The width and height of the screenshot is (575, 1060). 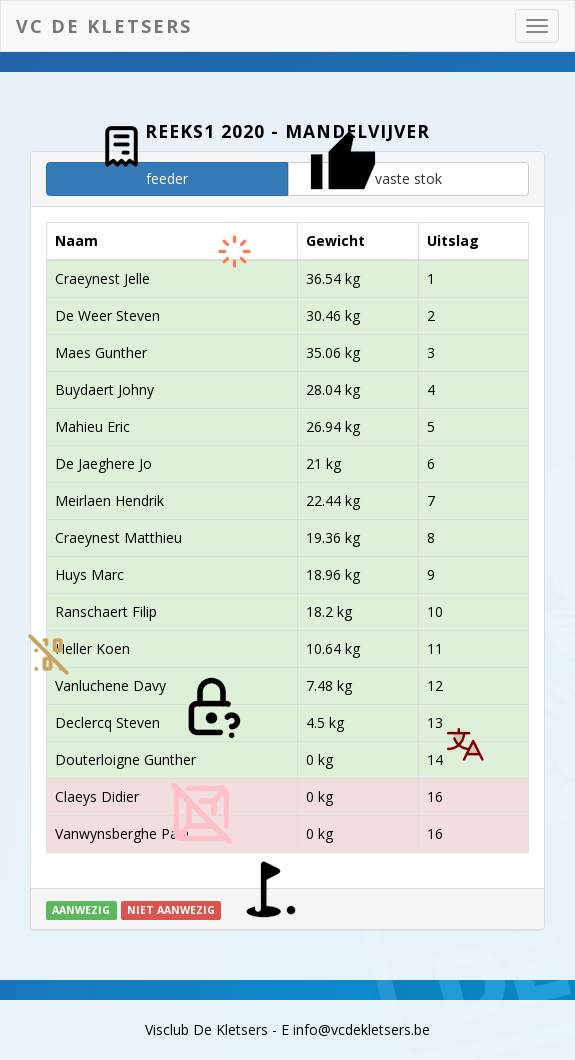 I want to click on view purchase receipt or transaction history, so click(x=121, y=146).